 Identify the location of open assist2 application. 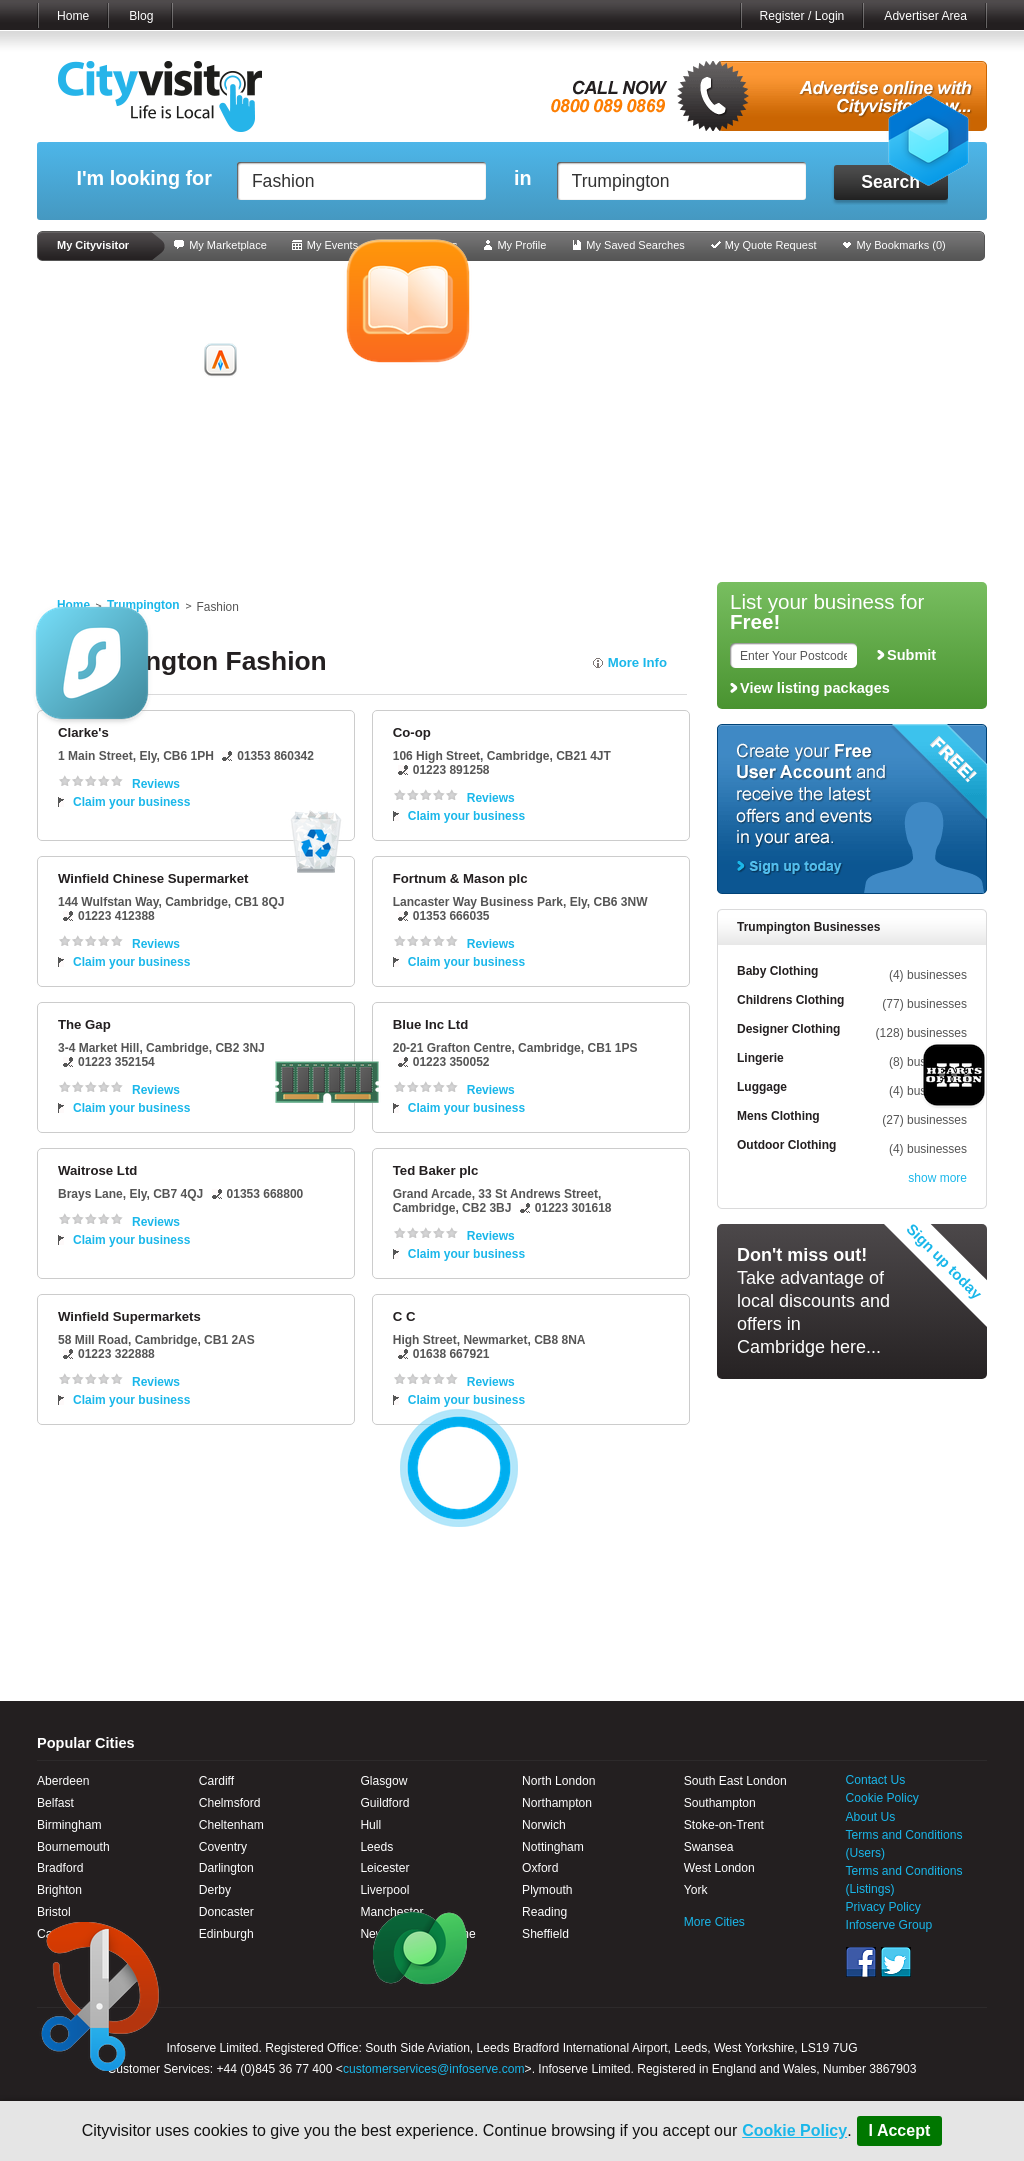
(928, 140).